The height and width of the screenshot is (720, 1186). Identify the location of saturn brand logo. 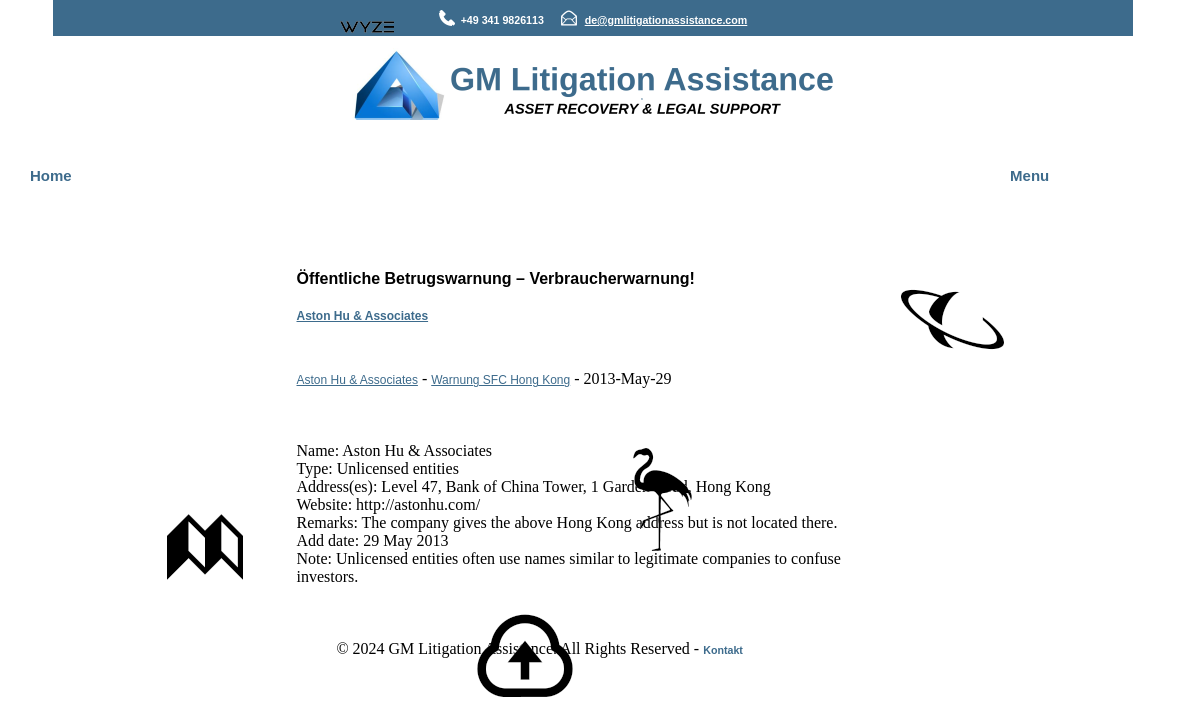
(952, 319).